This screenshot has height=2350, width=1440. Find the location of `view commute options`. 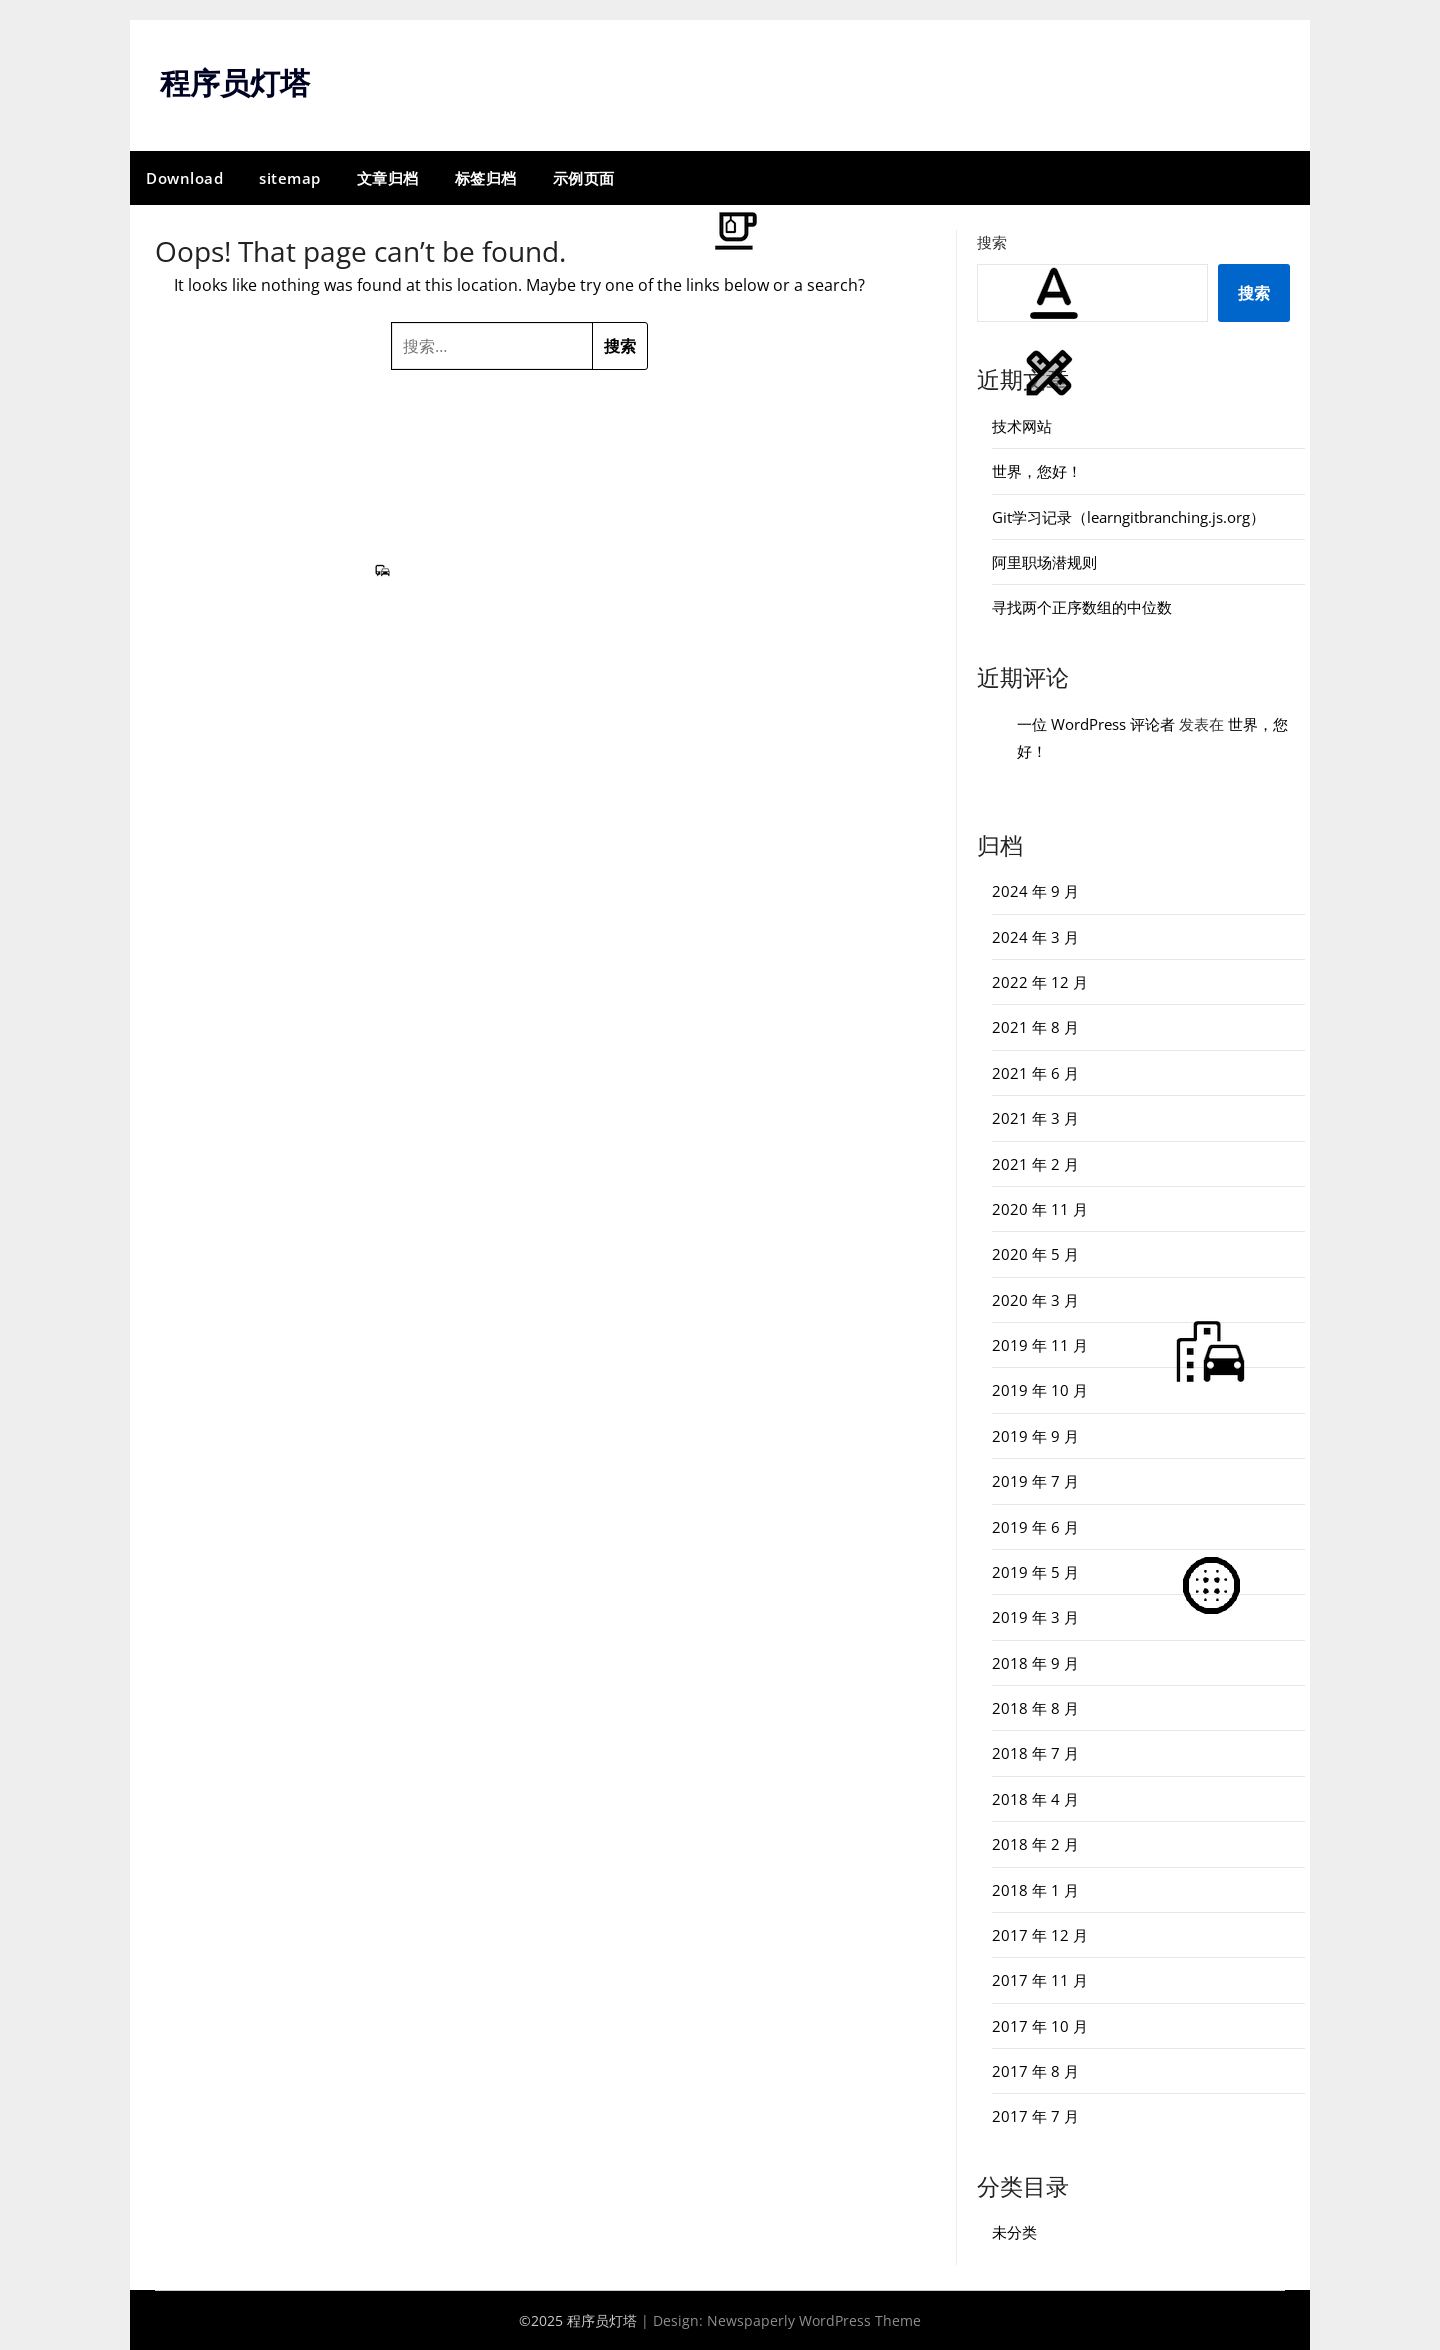

view commute options is located at coordinates (382, 570).